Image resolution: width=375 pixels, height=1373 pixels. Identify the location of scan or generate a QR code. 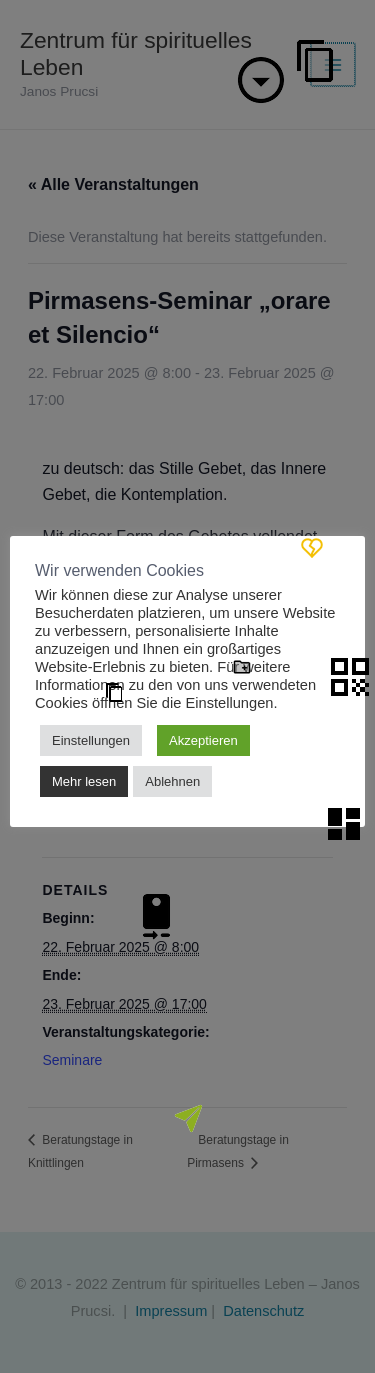
(350, 677).